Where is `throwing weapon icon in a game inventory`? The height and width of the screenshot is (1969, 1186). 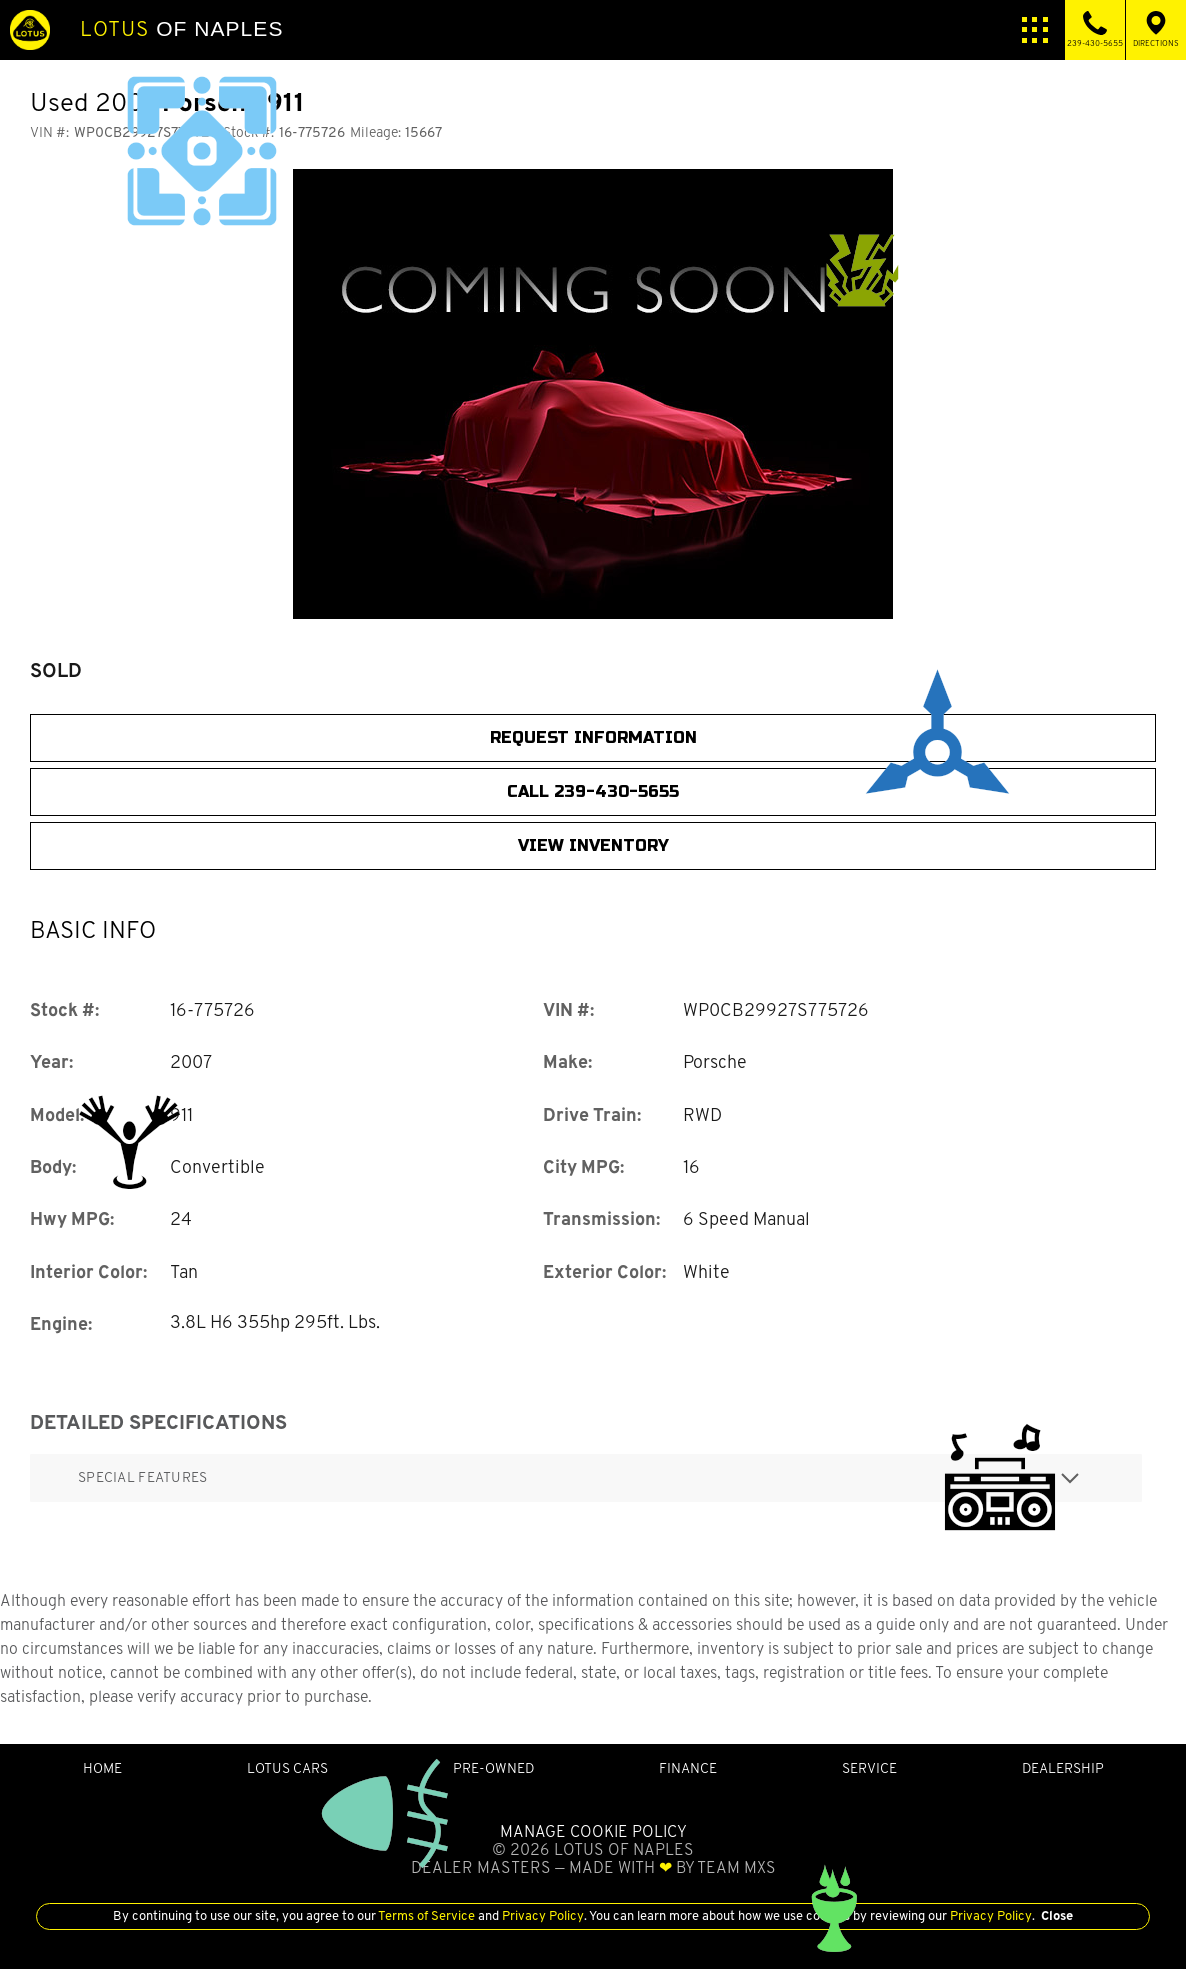
throwing weapon icon in a game inventory is located at coordinates (937, 731).